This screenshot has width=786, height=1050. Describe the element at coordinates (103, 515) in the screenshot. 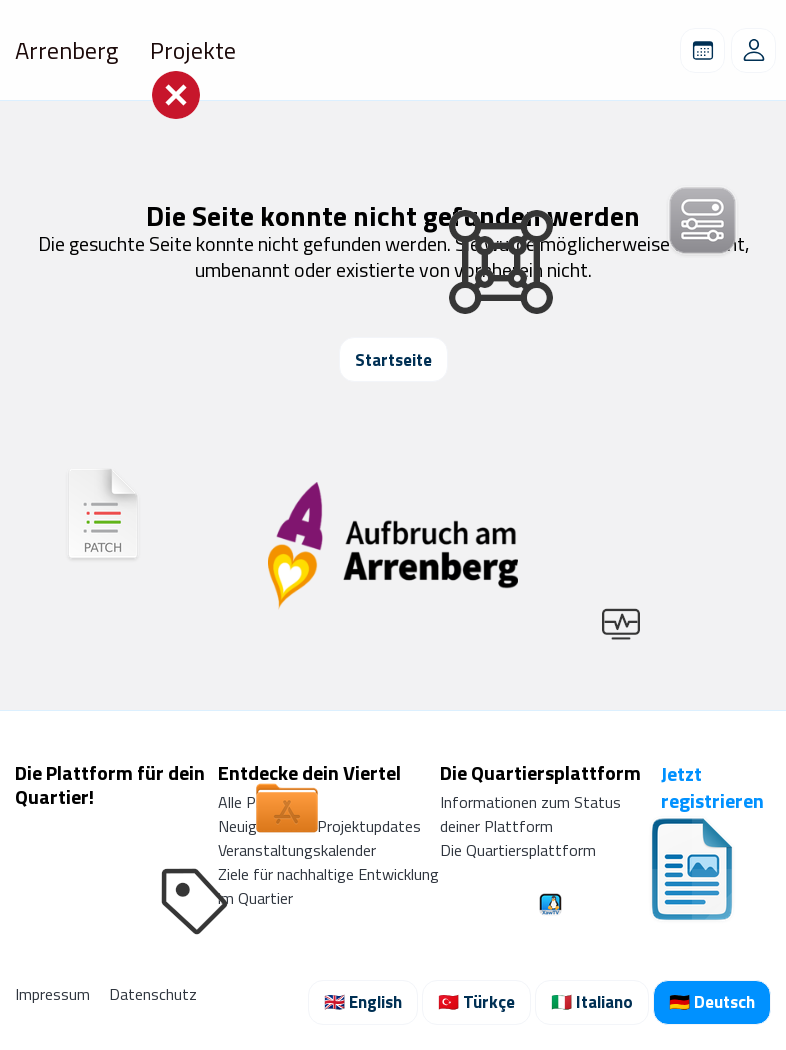

I see `a patch or diff file containing code changes` at that location.